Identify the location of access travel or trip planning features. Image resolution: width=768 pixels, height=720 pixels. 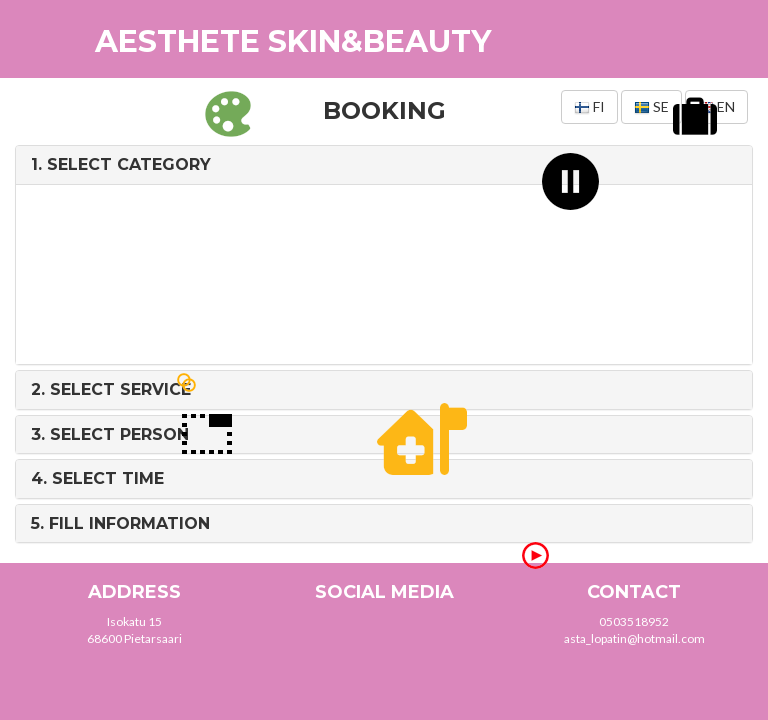
(695, 115).